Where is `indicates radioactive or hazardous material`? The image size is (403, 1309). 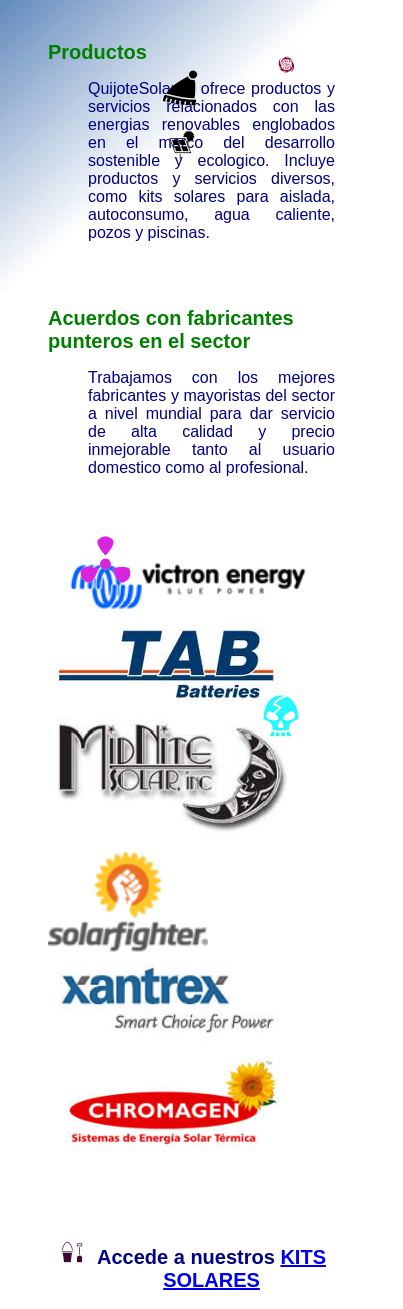 indicates radioactive or hazardous material is located at coordinates (105, 559).